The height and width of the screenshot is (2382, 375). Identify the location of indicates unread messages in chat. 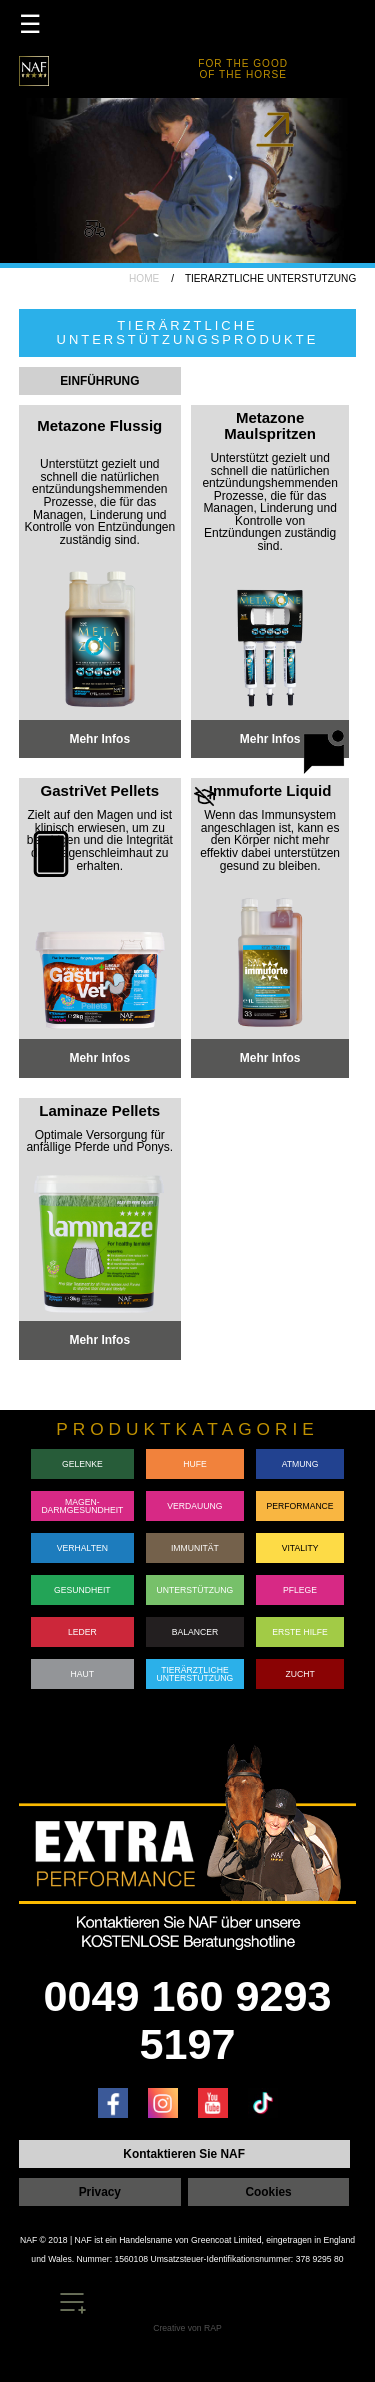
(324, 754).